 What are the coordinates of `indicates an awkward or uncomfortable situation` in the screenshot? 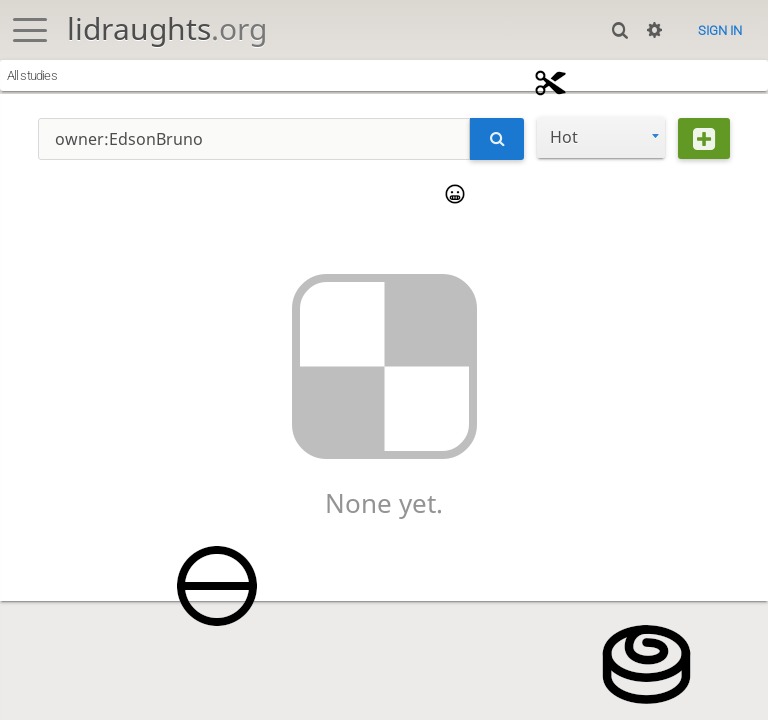 It's located at (455, 194).